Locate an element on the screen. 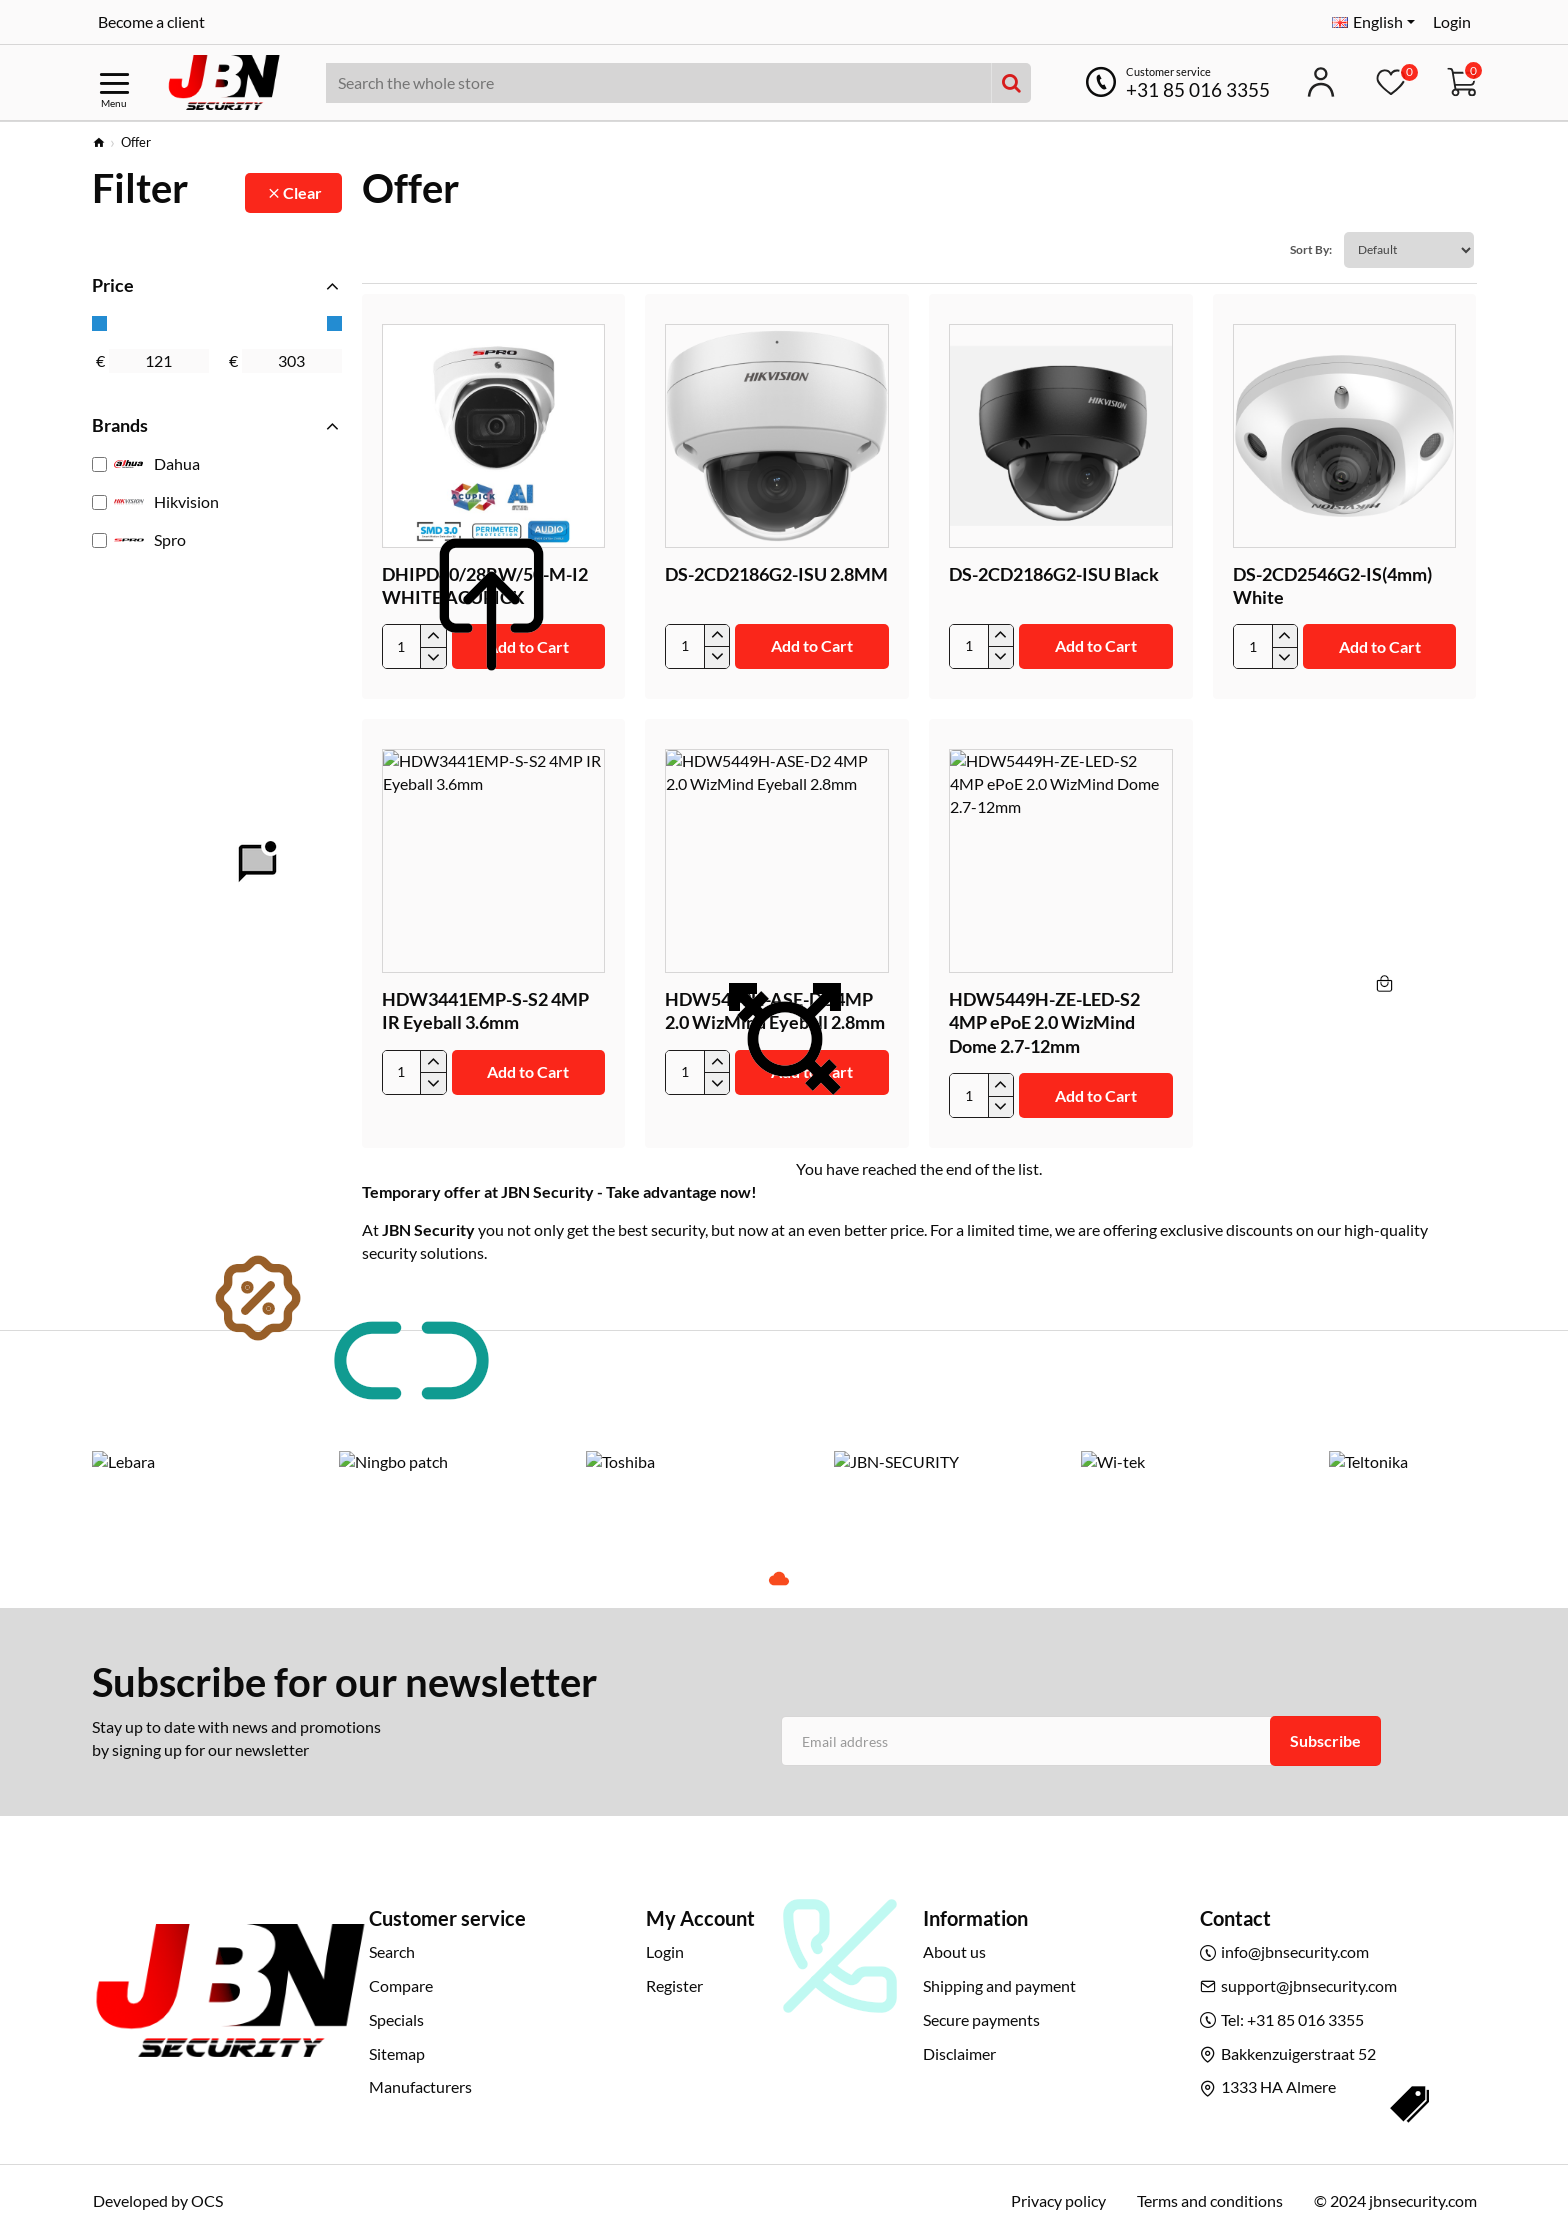 The height and width of the screenshot is (2238, 1568). access cloud storage is located at coordinates (779, 1579).